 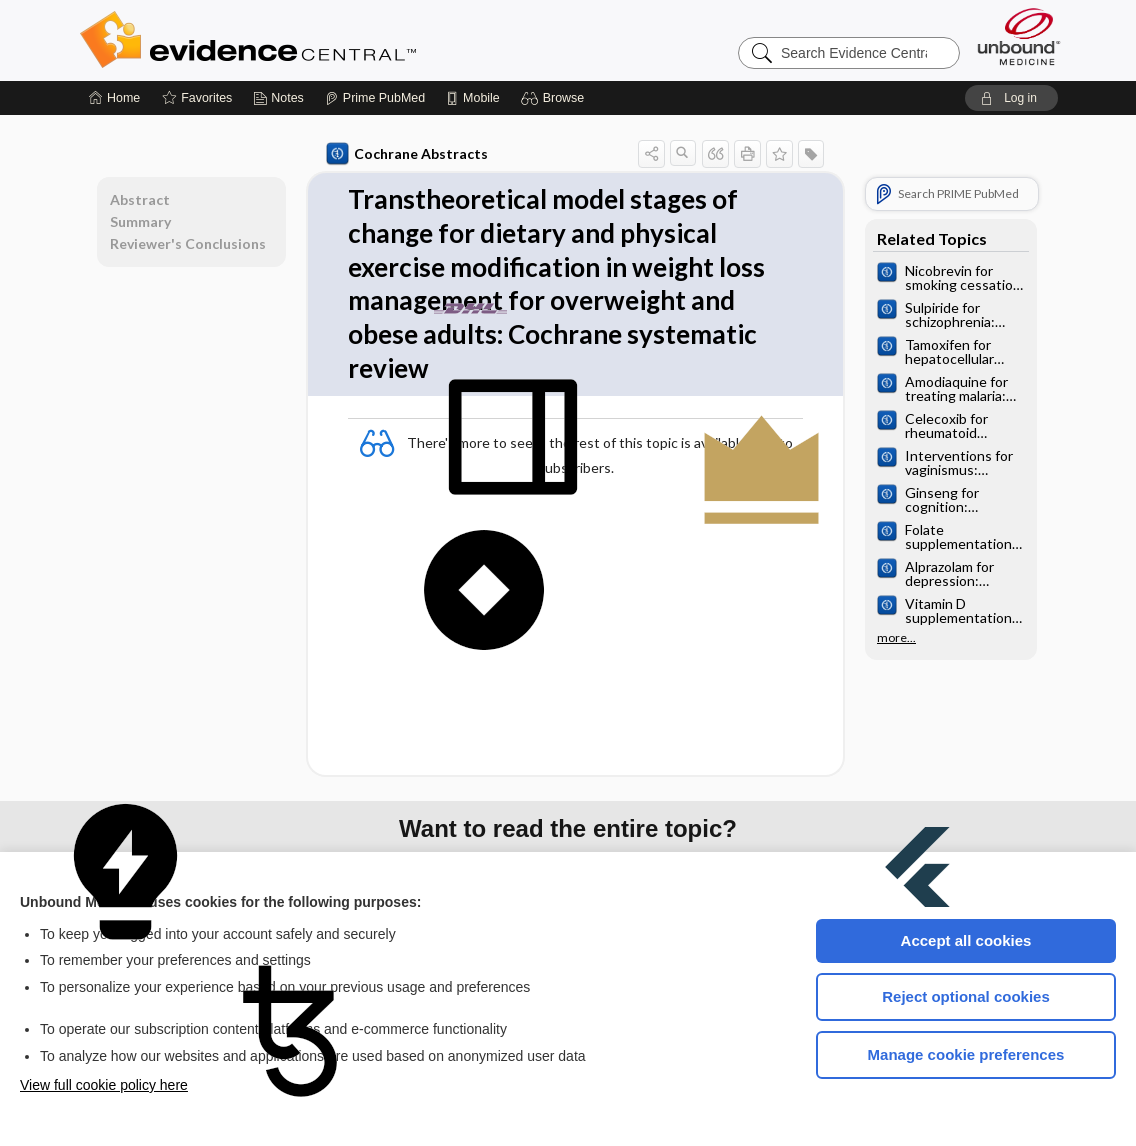 I want to click on switch to right sidebar layout, so click(x=513, y=437).